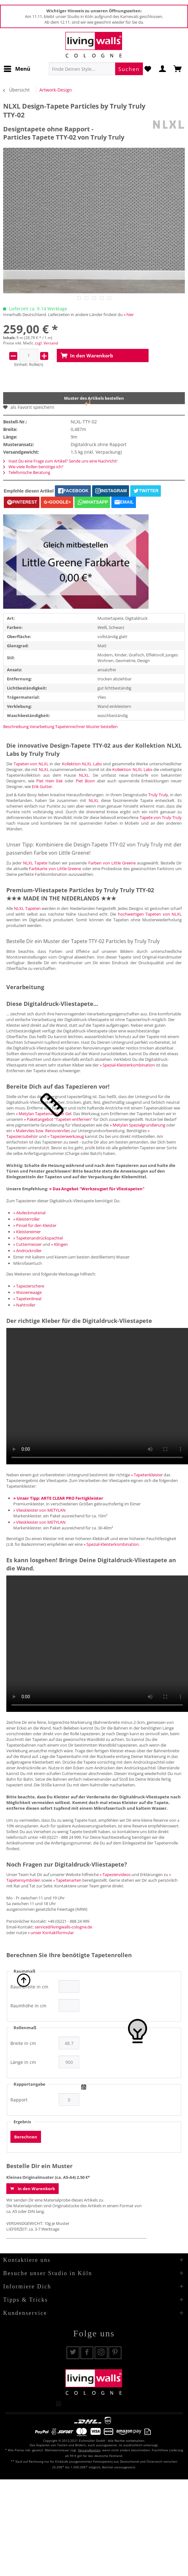 The height and width of the screenshot is (2576, 188). What do you see at coordinates (58, 2404) in the screenshot?
I see `browse furniture or seating options` at bounding box center [58, 2404].